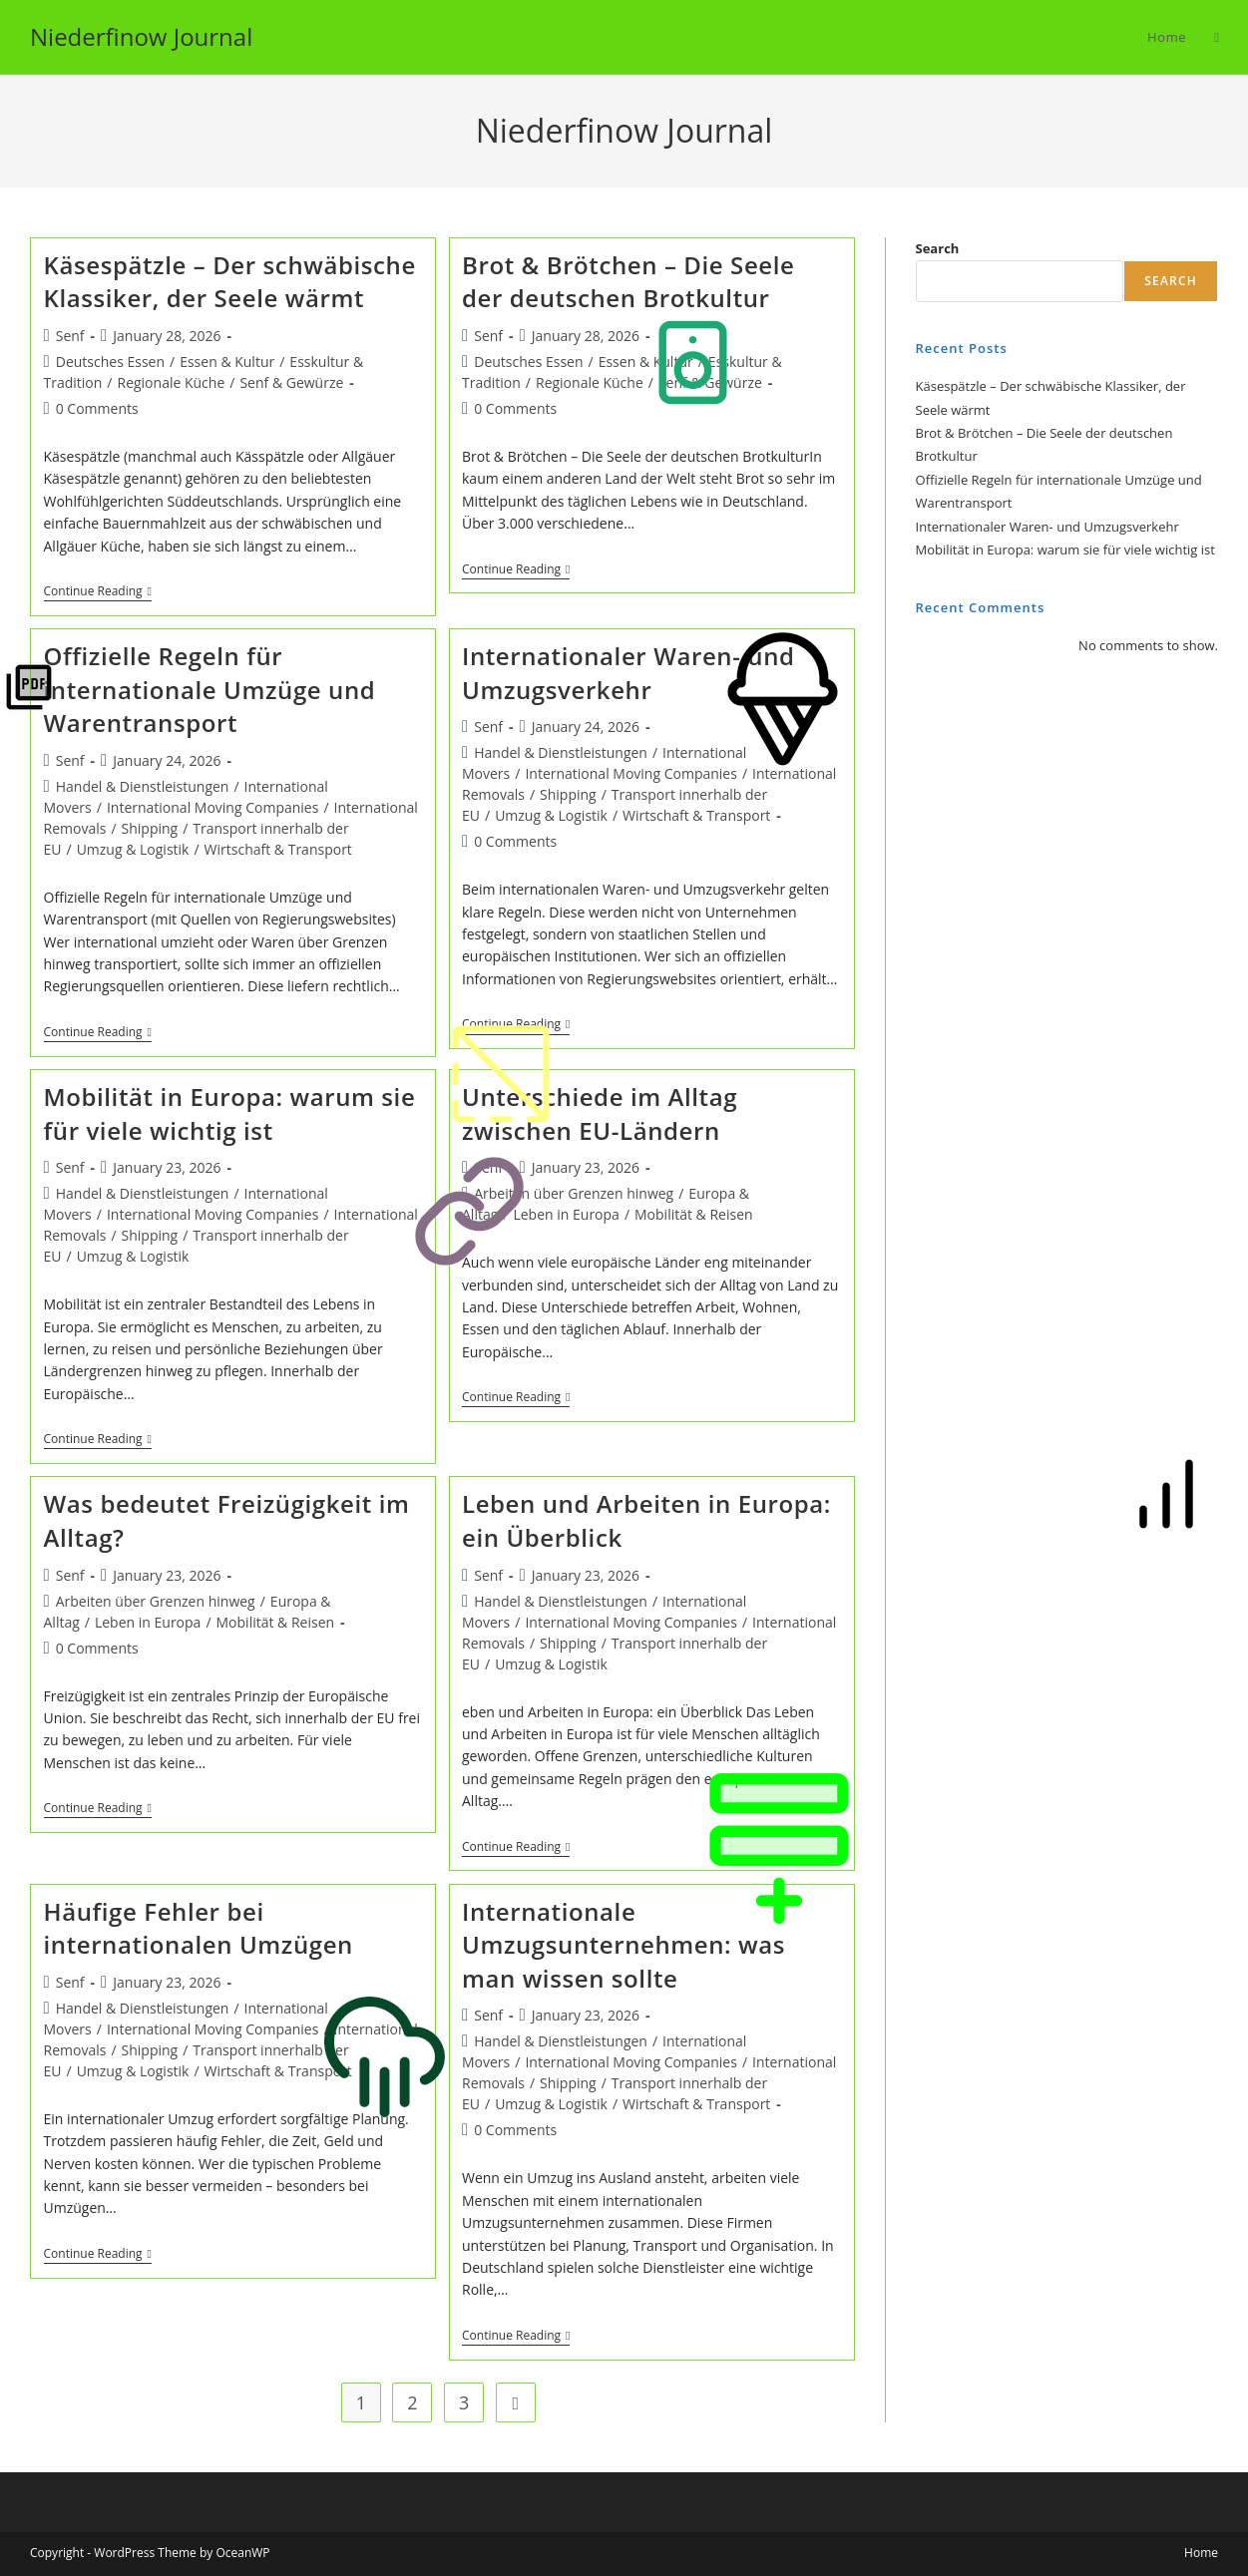 Image resolution: width=1248 pixels, height=2576 pixels. Describe the element at coordinates (384, 2056) in the screenshot. I see `indicates rainy weather conditions` at that location.